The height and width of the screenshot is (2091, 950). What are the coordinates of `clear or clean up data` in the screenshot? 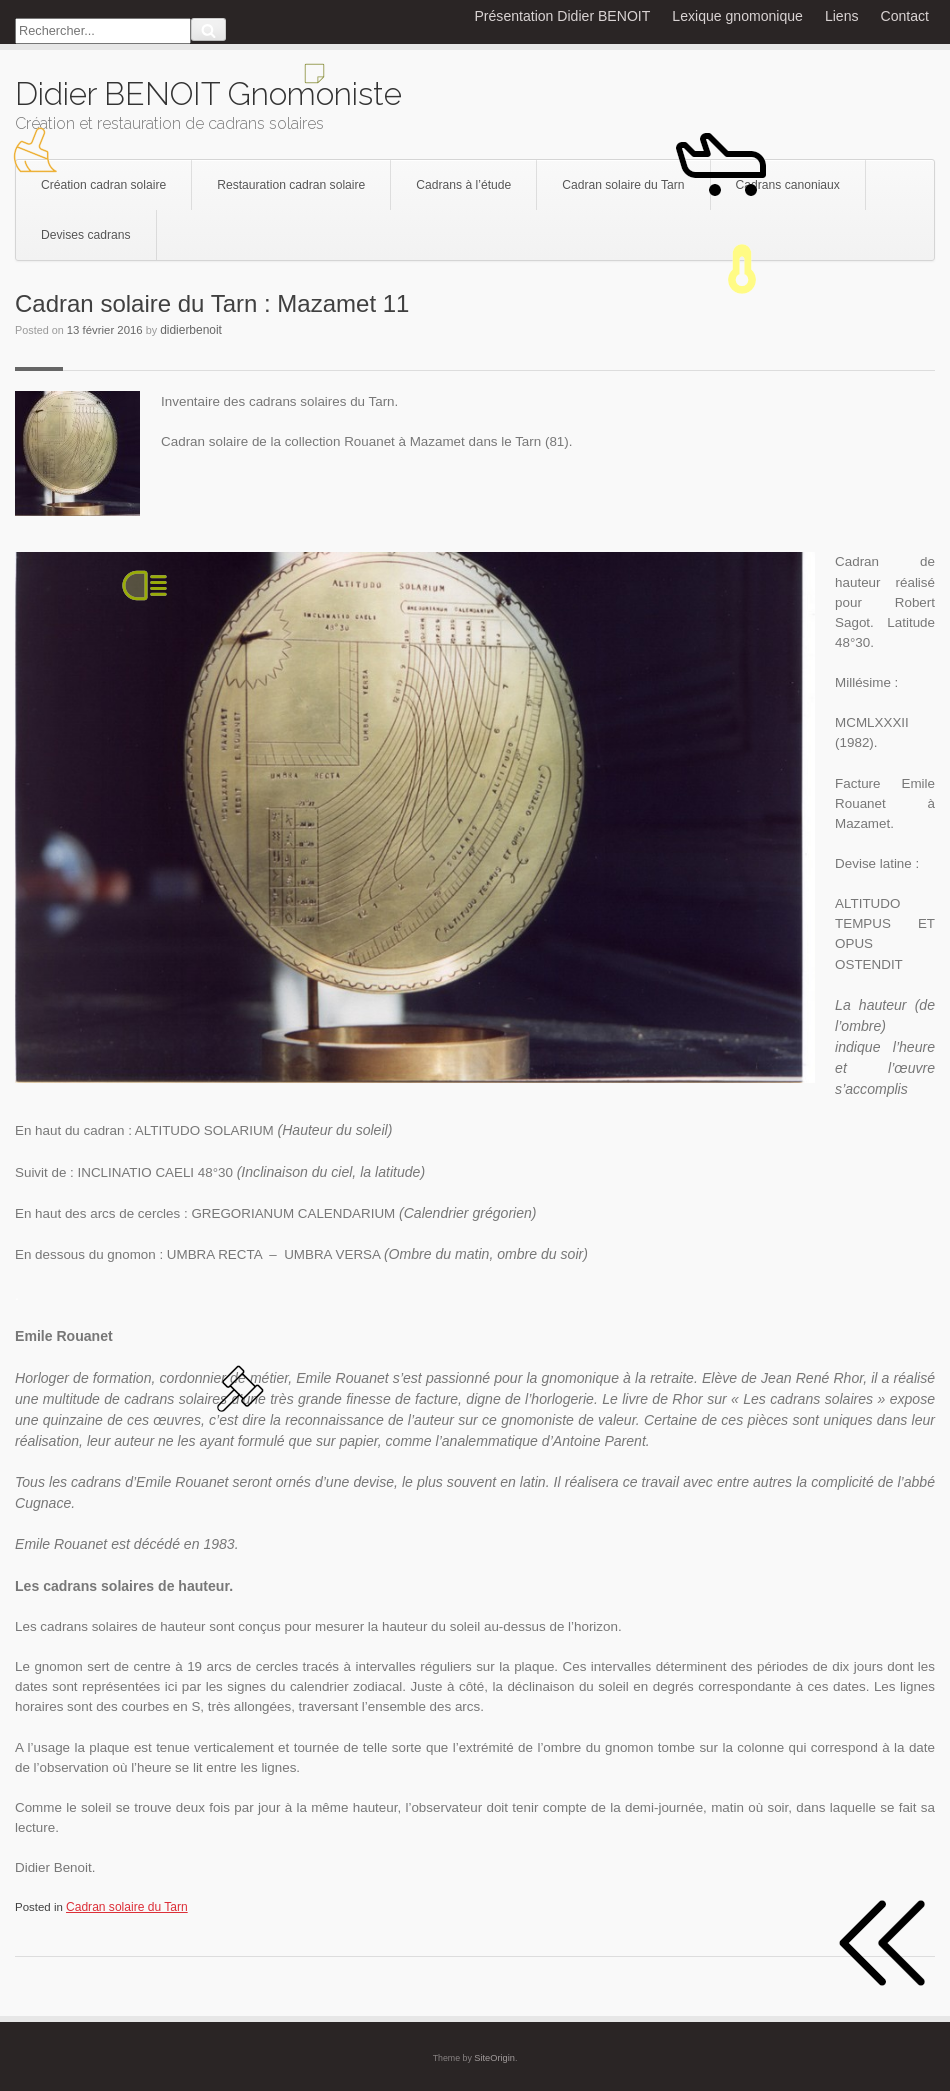 It's located at (34, 151).